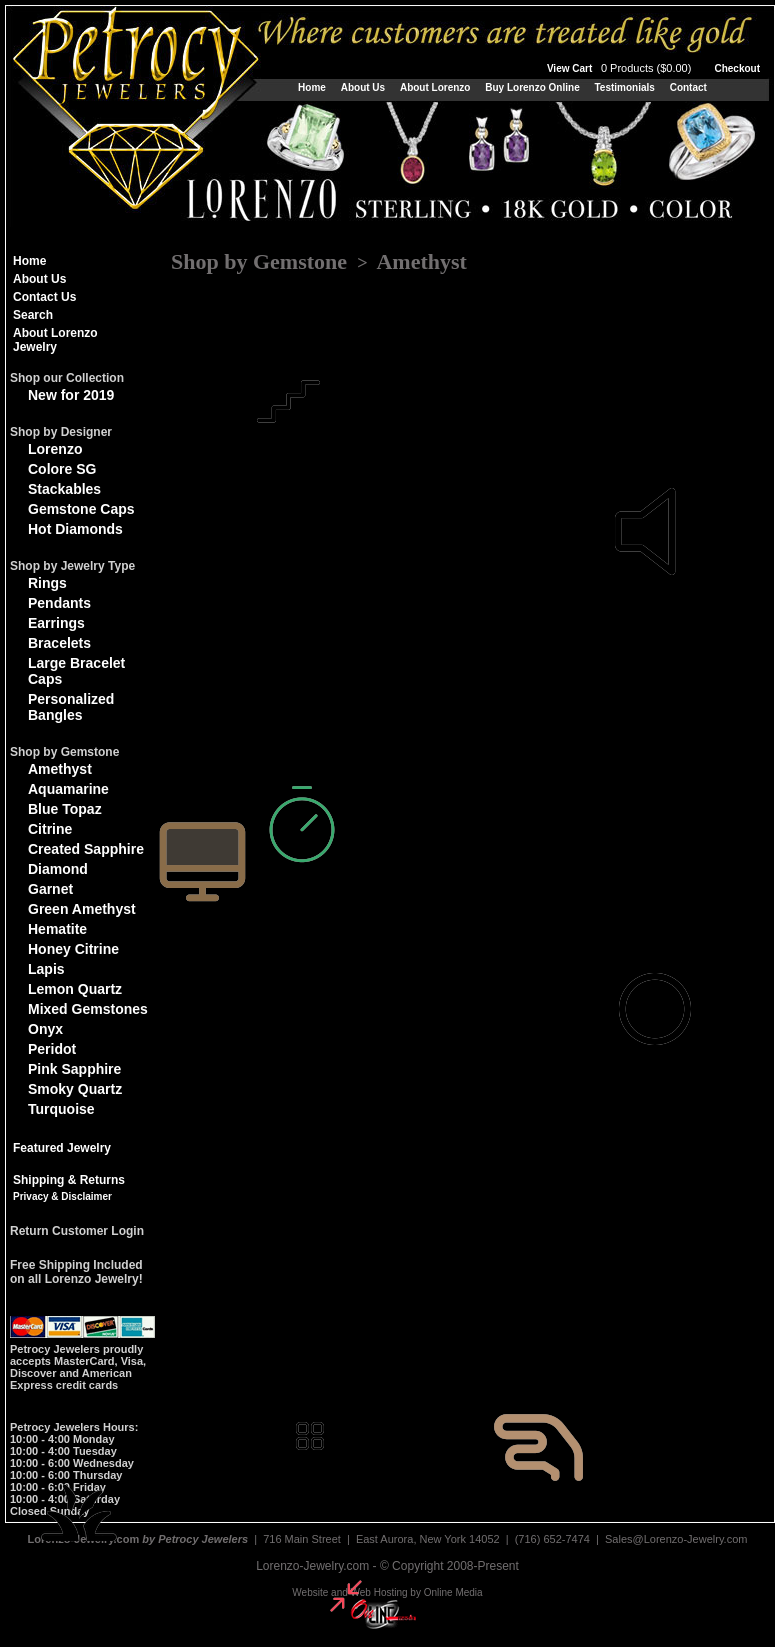 The image size is (775, 1647). What do you see at coordinates (202, 858) in the screenshot?
I see `switch to desktop view` at bounding box center [202, 858].